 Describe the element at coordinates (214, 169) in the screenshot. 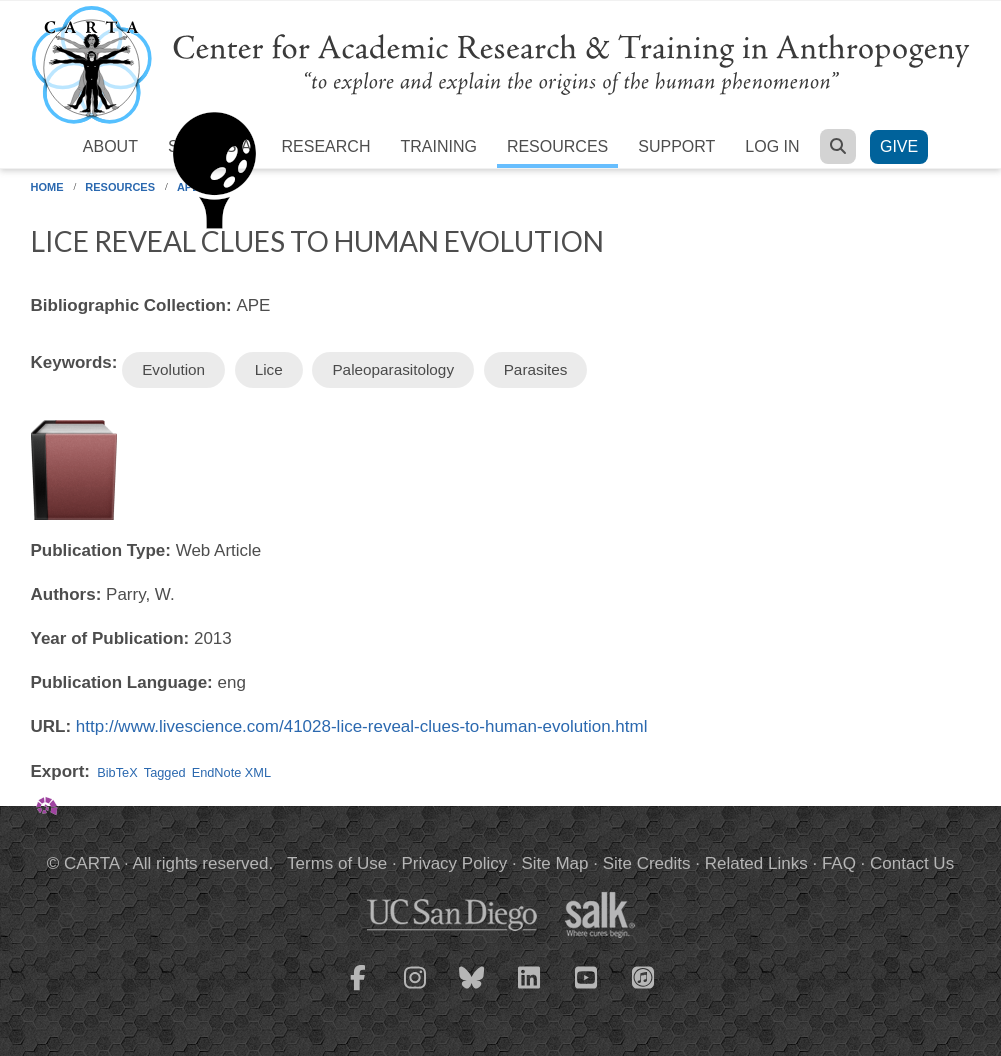

I see `access golf game or mini-golf feature` at that location.